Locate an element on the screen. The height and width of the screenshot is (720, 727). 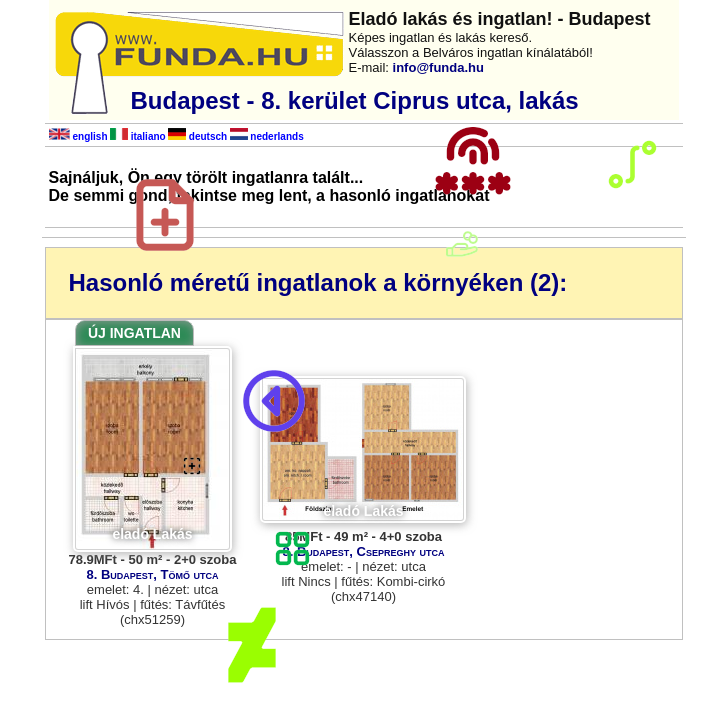
add a new section to the document is located at coordinates (192, 466).